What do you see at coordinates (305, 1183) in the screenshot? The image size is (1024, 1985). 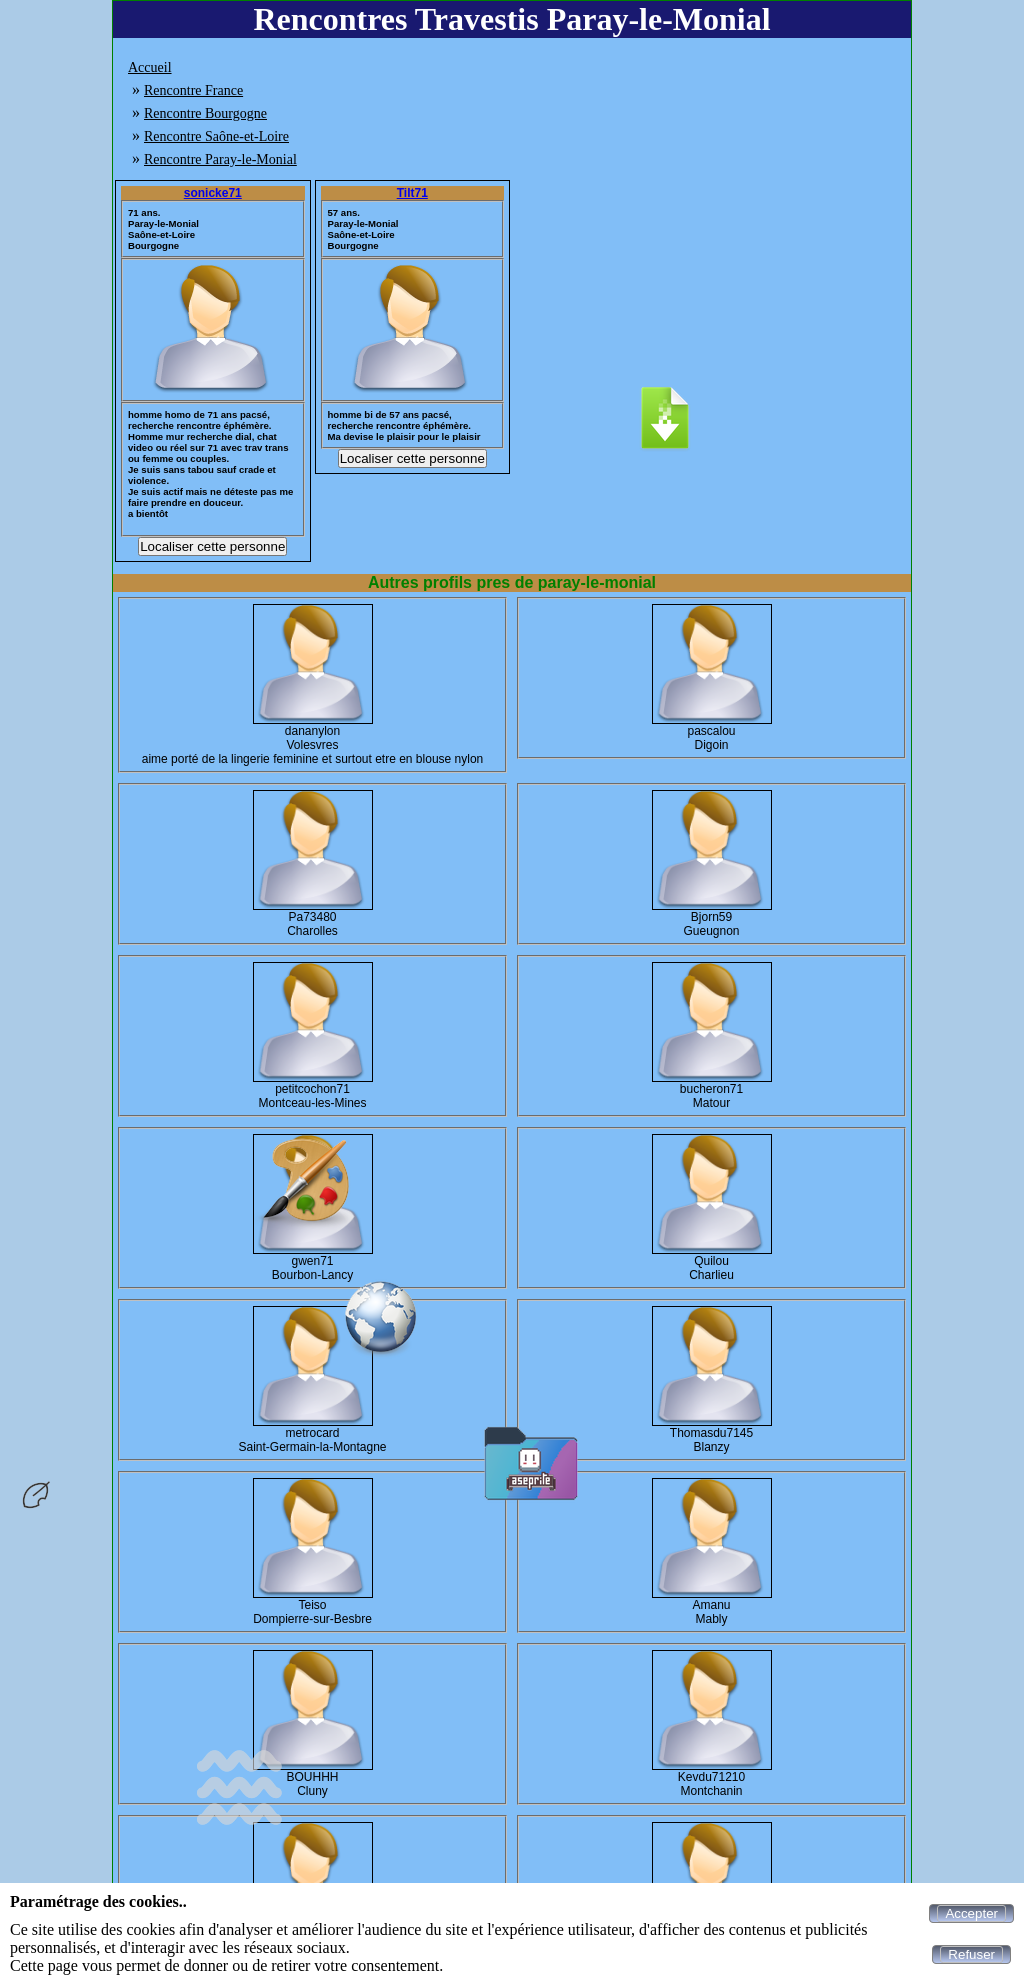 I see `open graphics or drawing applications` at bounding box center [305, 1183].